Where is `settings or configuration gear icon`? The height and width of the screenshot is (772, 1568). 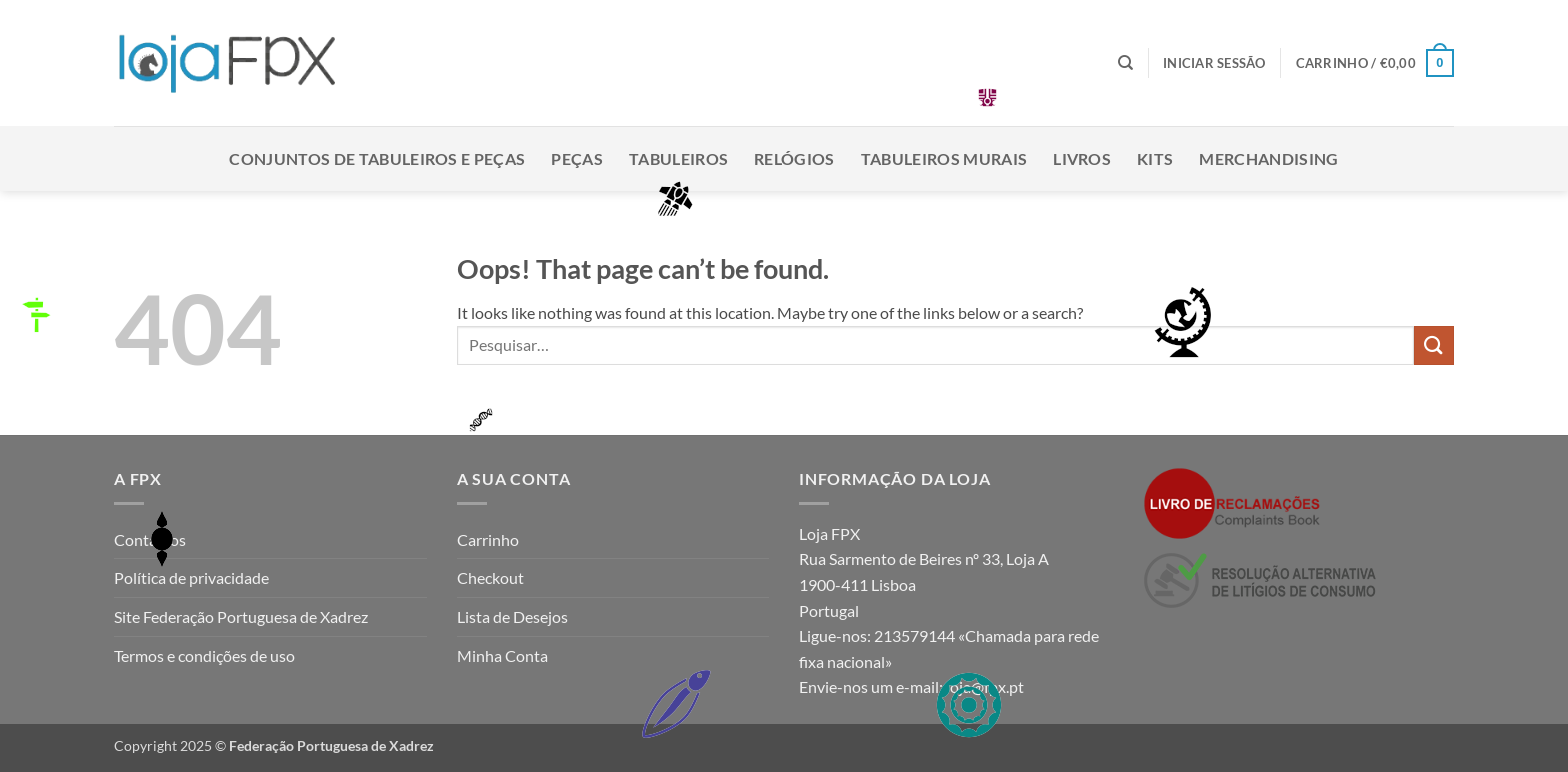 settings or configuration gear icon is located at coordinates (969, 705).